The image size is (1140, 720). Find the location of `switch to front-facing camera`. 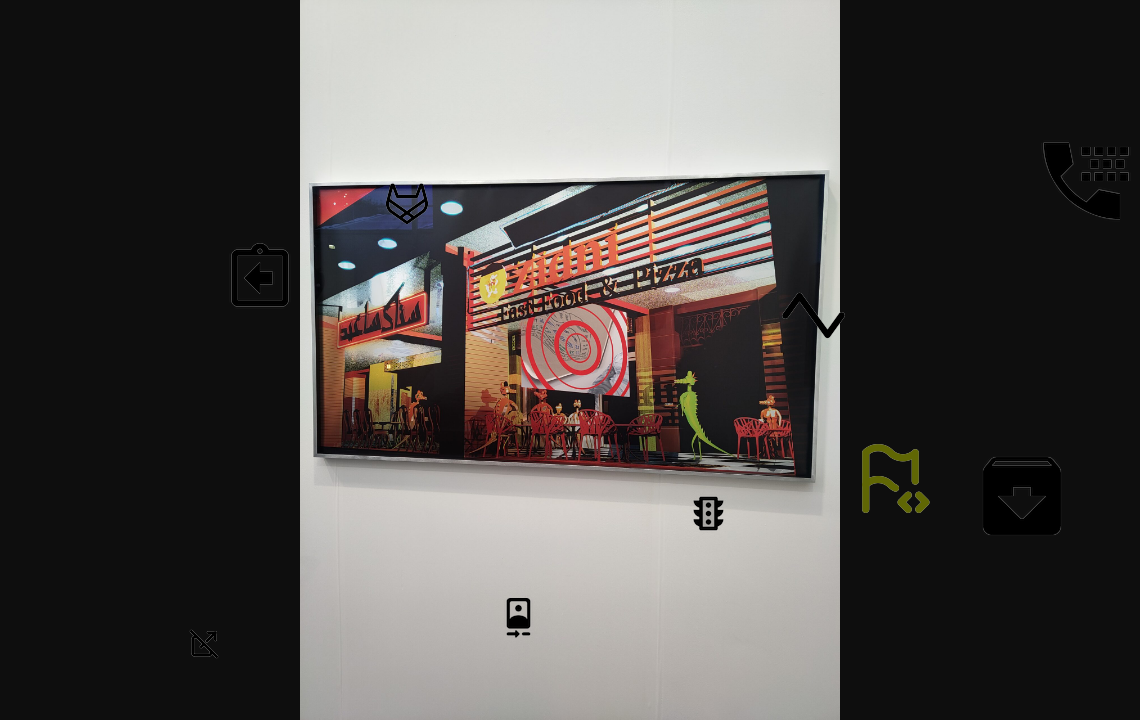

switch to front-facing camera is located at coordinates (518, 618).